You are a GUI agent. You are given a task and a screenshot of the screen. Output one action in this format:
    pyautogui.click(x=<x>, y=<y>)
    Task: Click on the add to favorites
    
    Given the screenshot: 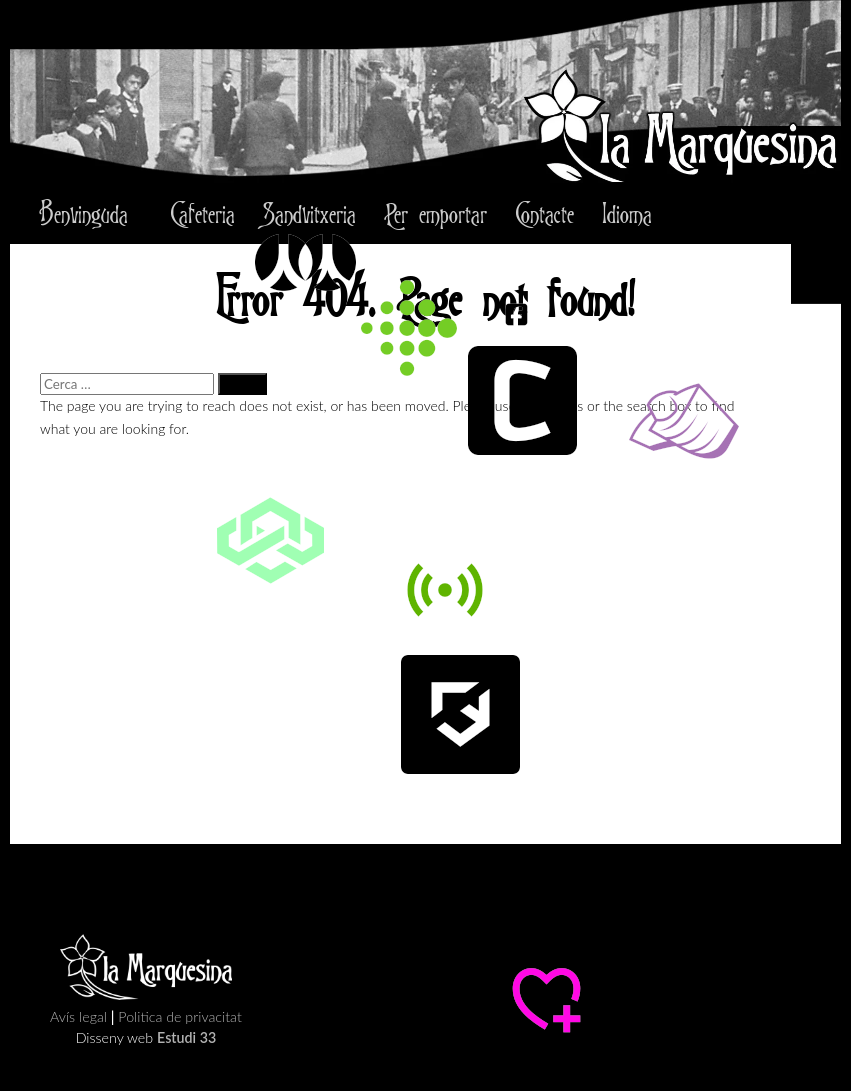 What is the action you would take?
    pyautogui.click(x=546, y=998)
    